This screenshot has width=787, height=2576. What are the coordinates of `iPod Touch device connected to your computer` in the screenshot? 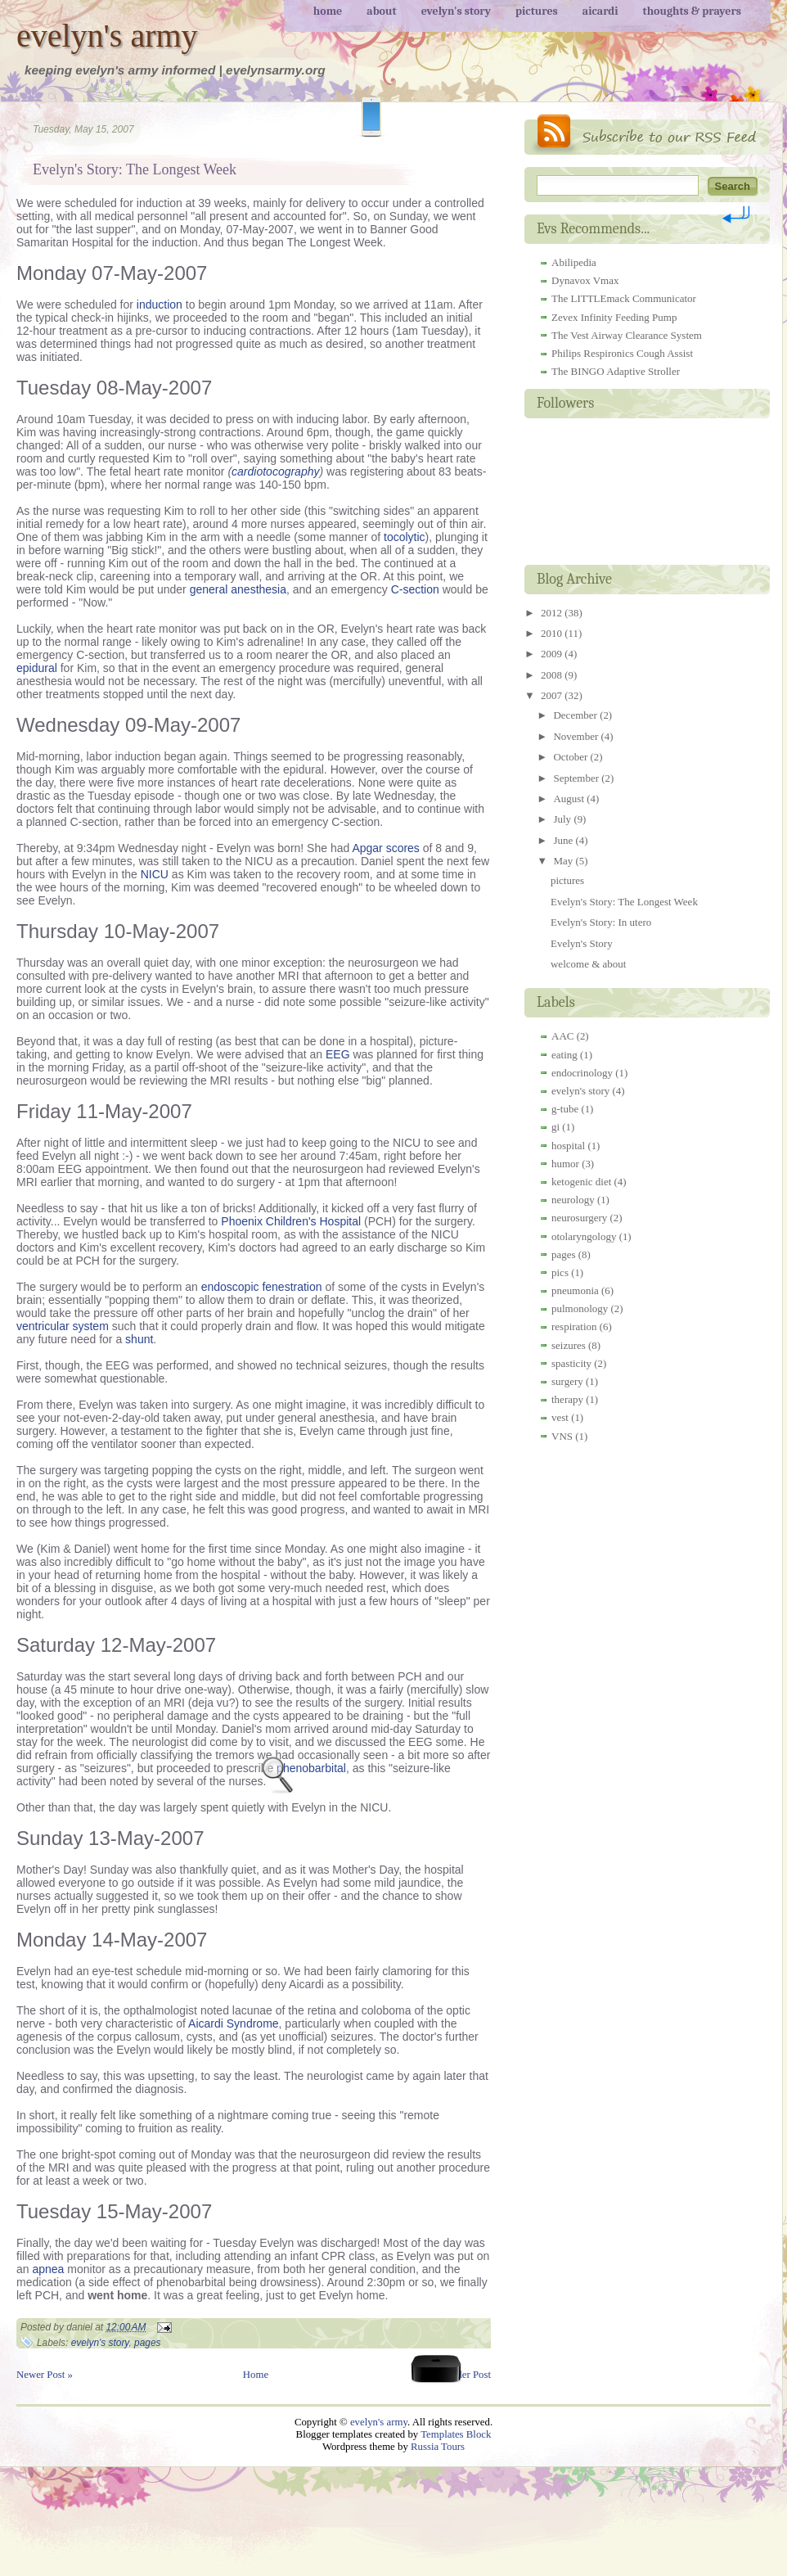 It's located at (371, 117).